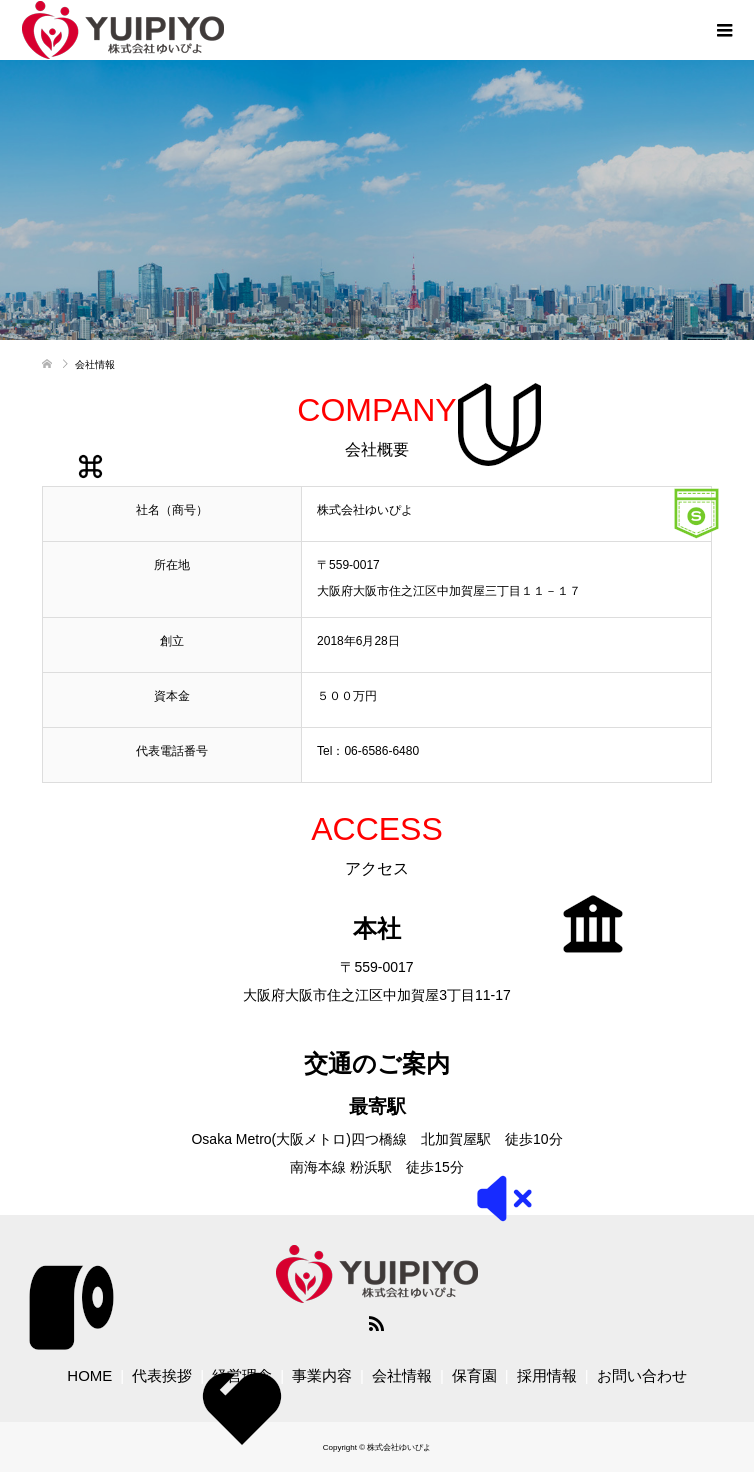  Describe the element at coordinates (71, 1302) in the screenshot. I see `indicates restroom or bathroom location` at that location.